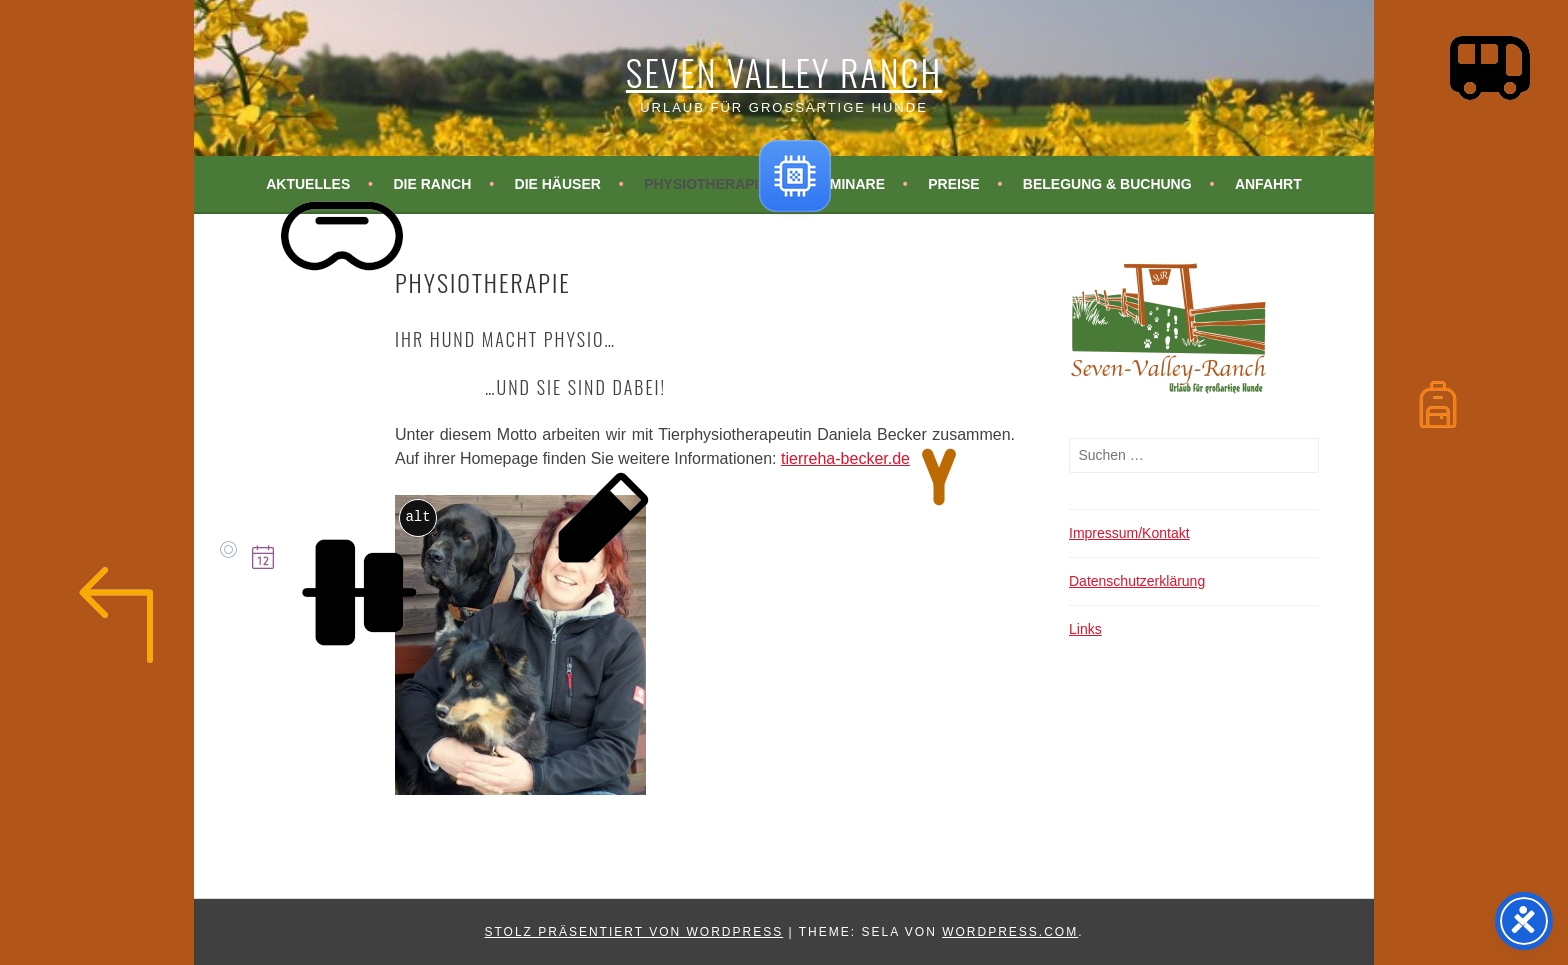 The width and height of the screenshot is (1568, 965). I want to click on access virtual reality or VR settings, so click(342, 236).